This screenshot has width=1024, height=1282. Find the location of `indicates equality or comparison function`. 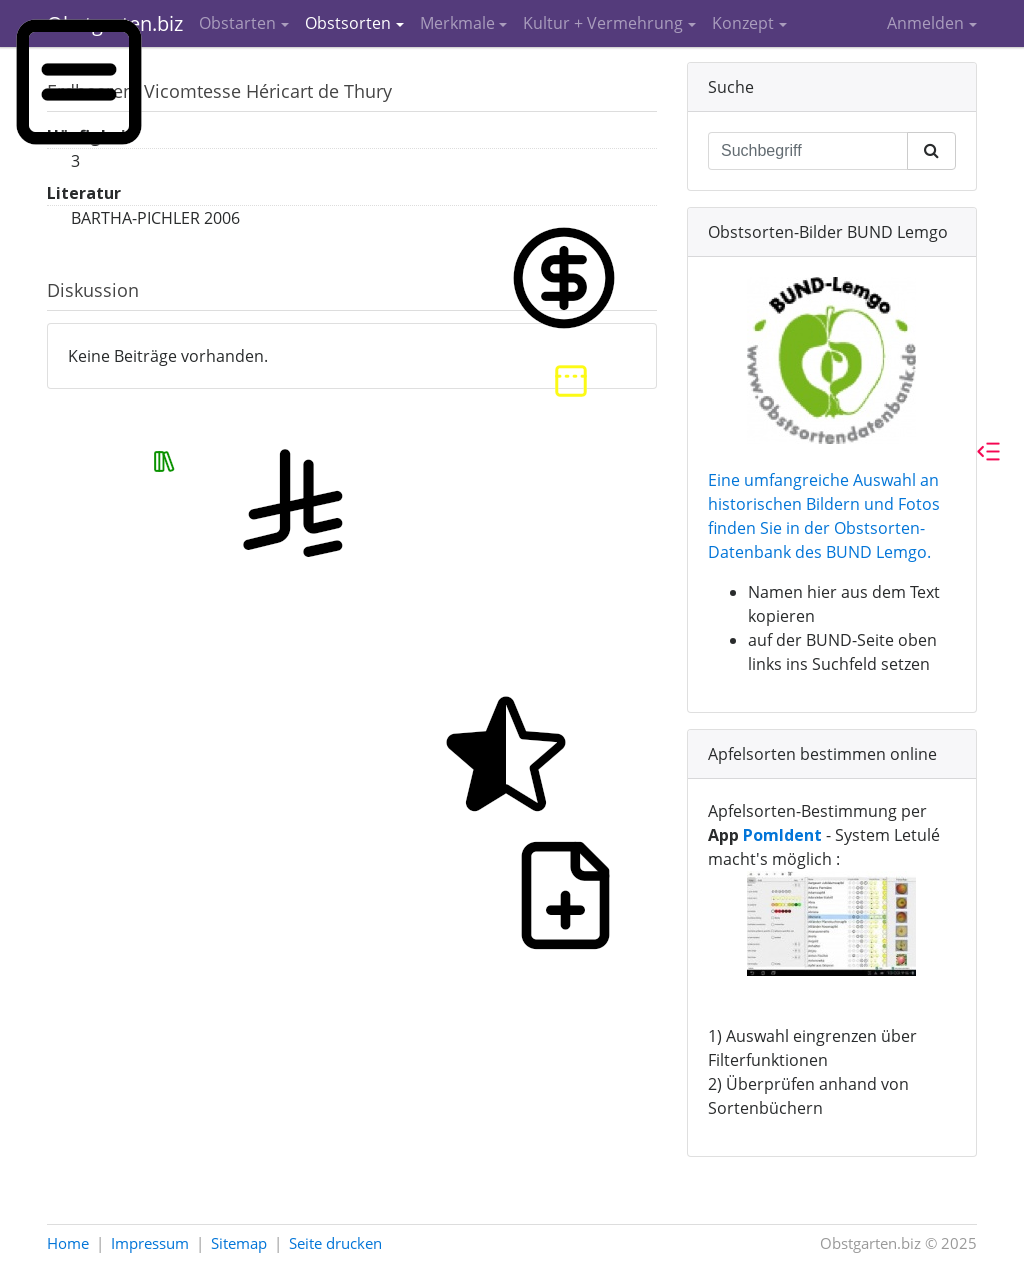

indicates equality or comparison function is located at coordinates (79, 82).